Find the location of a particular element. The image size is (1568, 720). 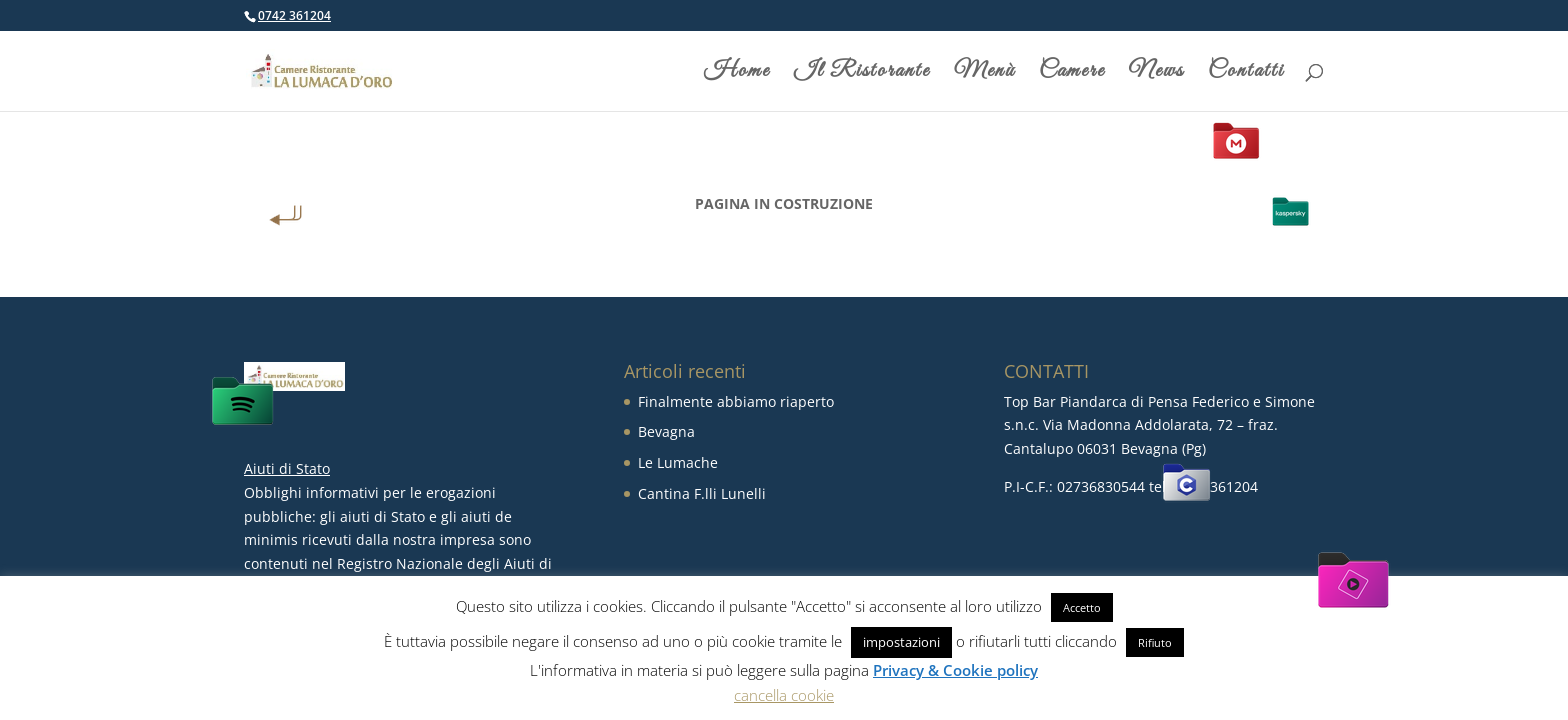

open folder containing C programming files is located at coordinates (1186, 483).